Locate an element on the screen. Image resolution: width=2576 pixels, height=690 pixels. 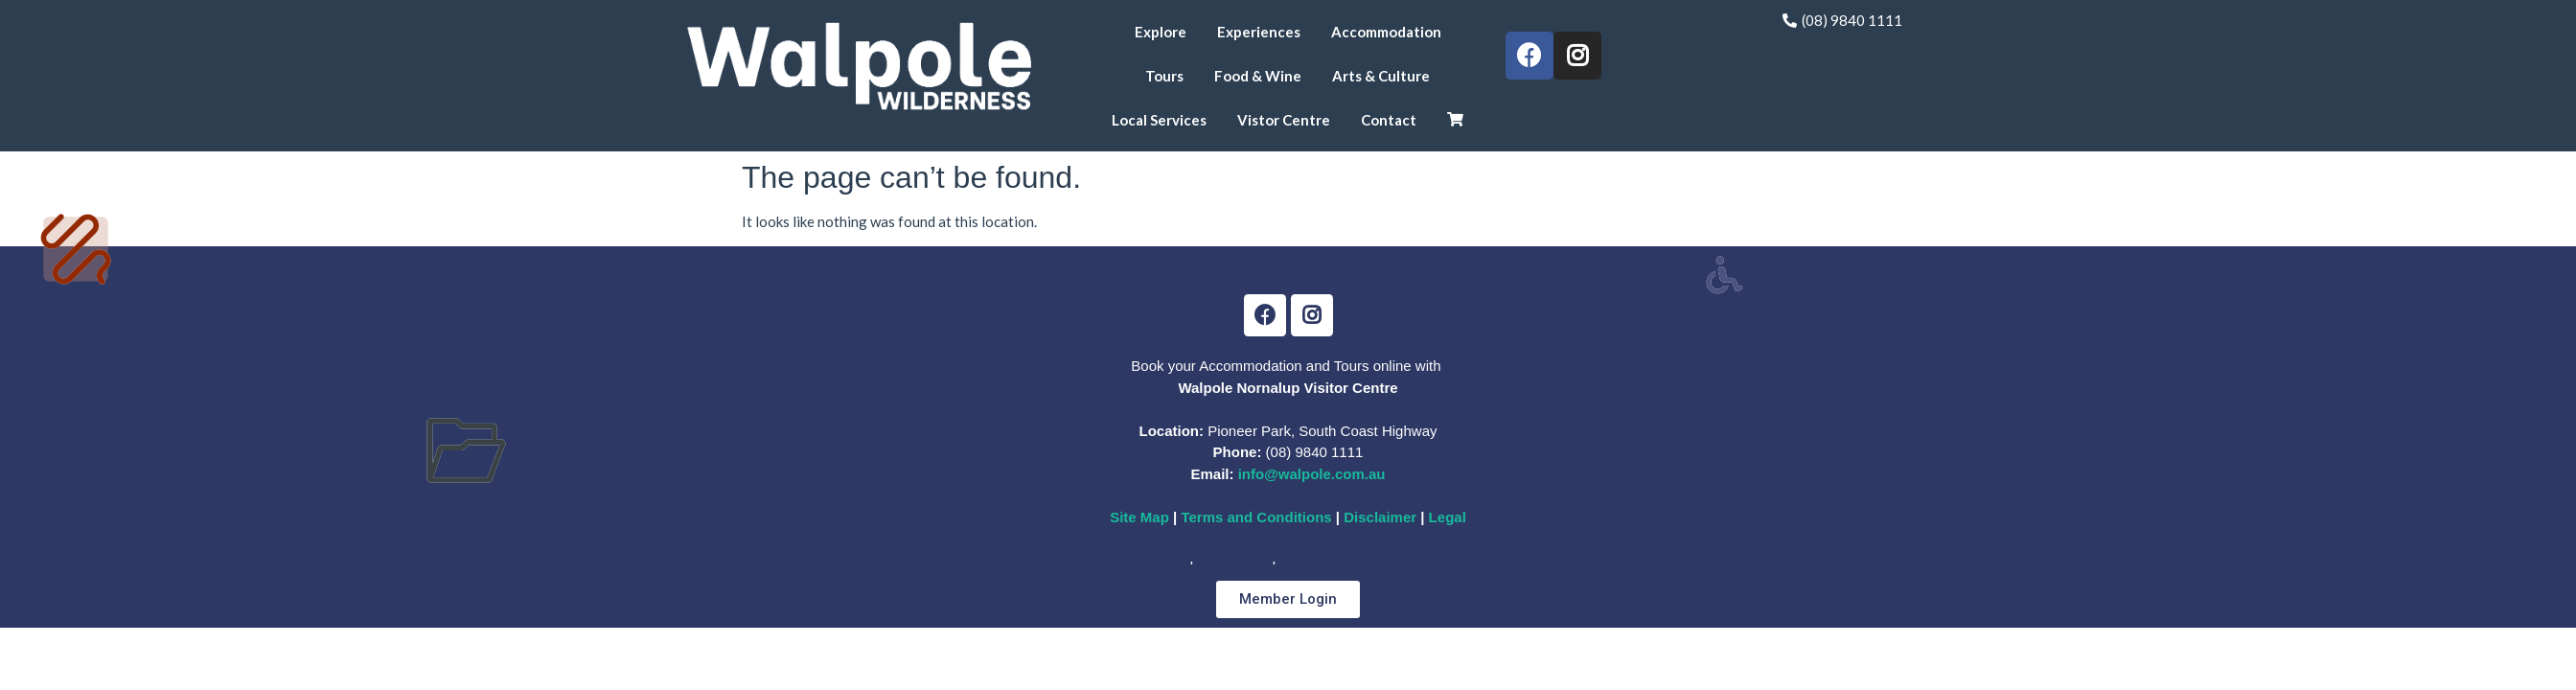
indicates wheelchair accessible facilities is located at coordinates (1724, 275).